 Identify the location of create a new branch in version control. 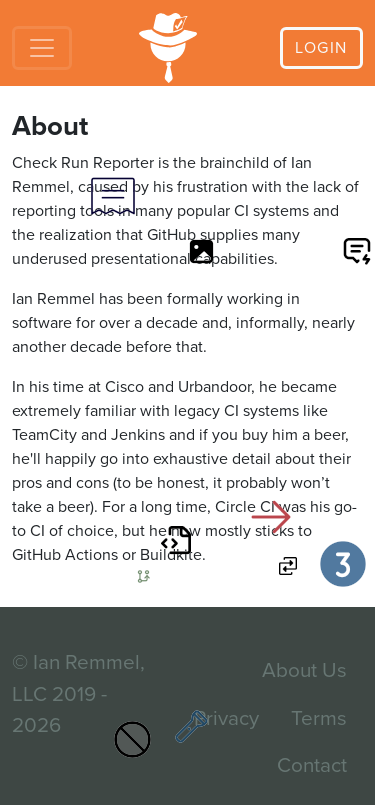
(143, 576).